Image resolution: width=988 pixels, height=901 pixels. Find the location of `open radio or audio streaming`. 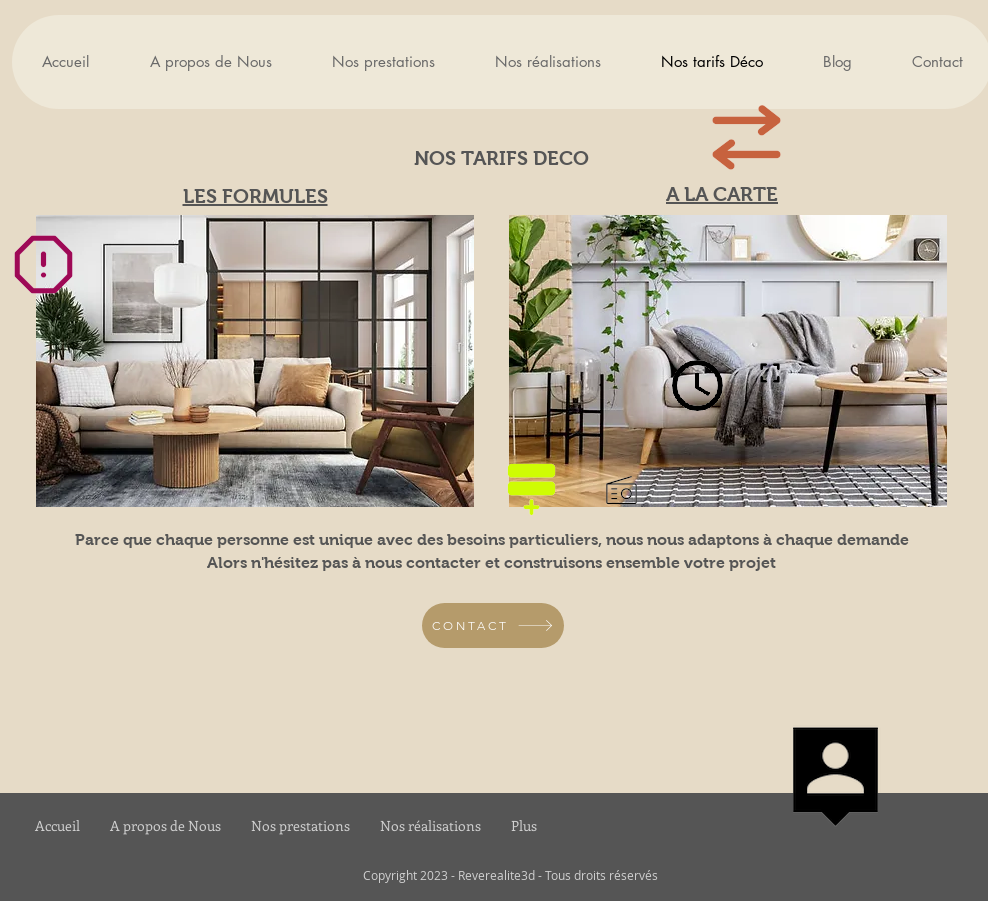

open radio or audio streaming is located at coordinates (621, 492).